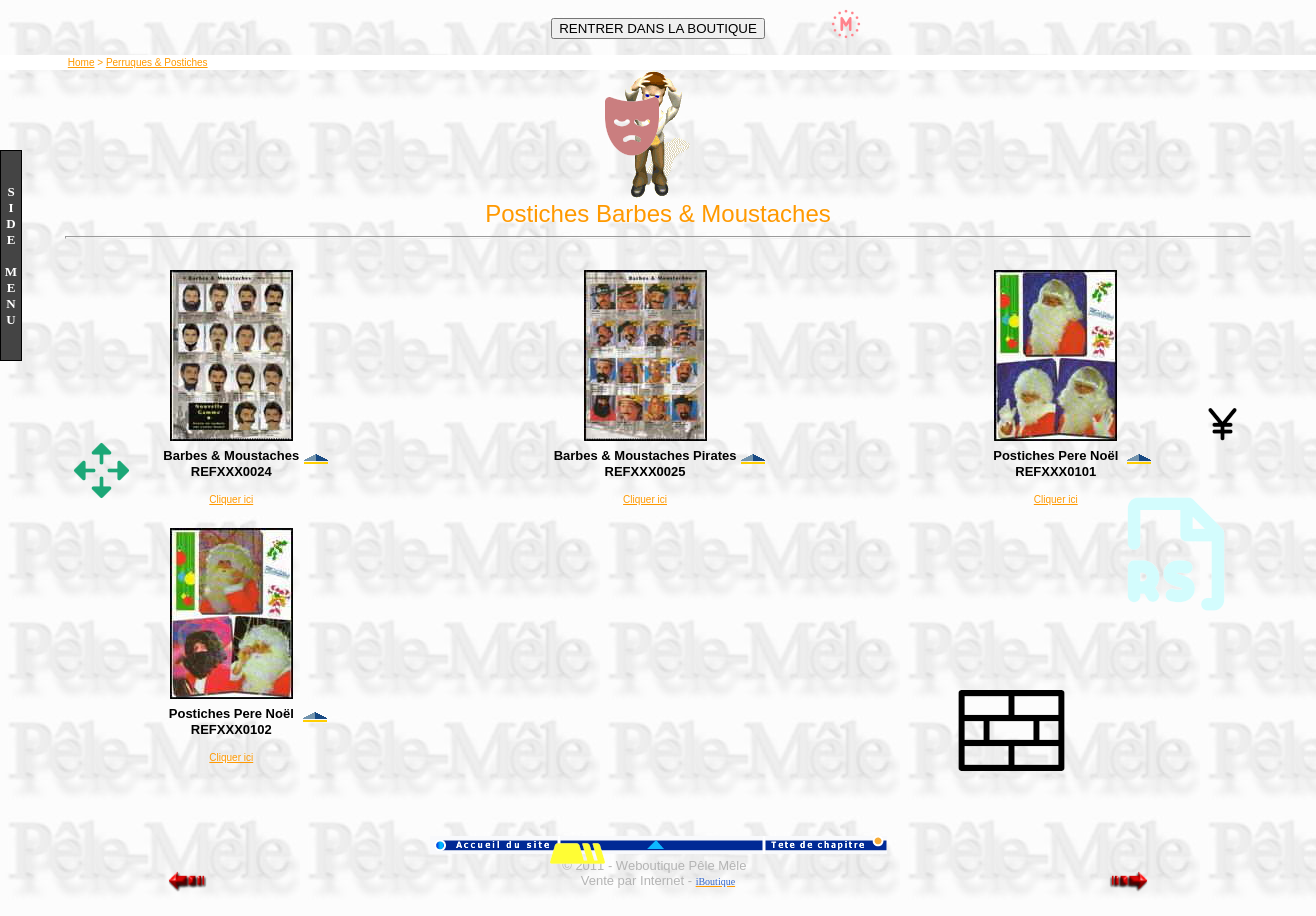 The width and height of the screenshot is (1316, 916). I want to click on indicates sad or negative mood/emotion, so click(632, 124).